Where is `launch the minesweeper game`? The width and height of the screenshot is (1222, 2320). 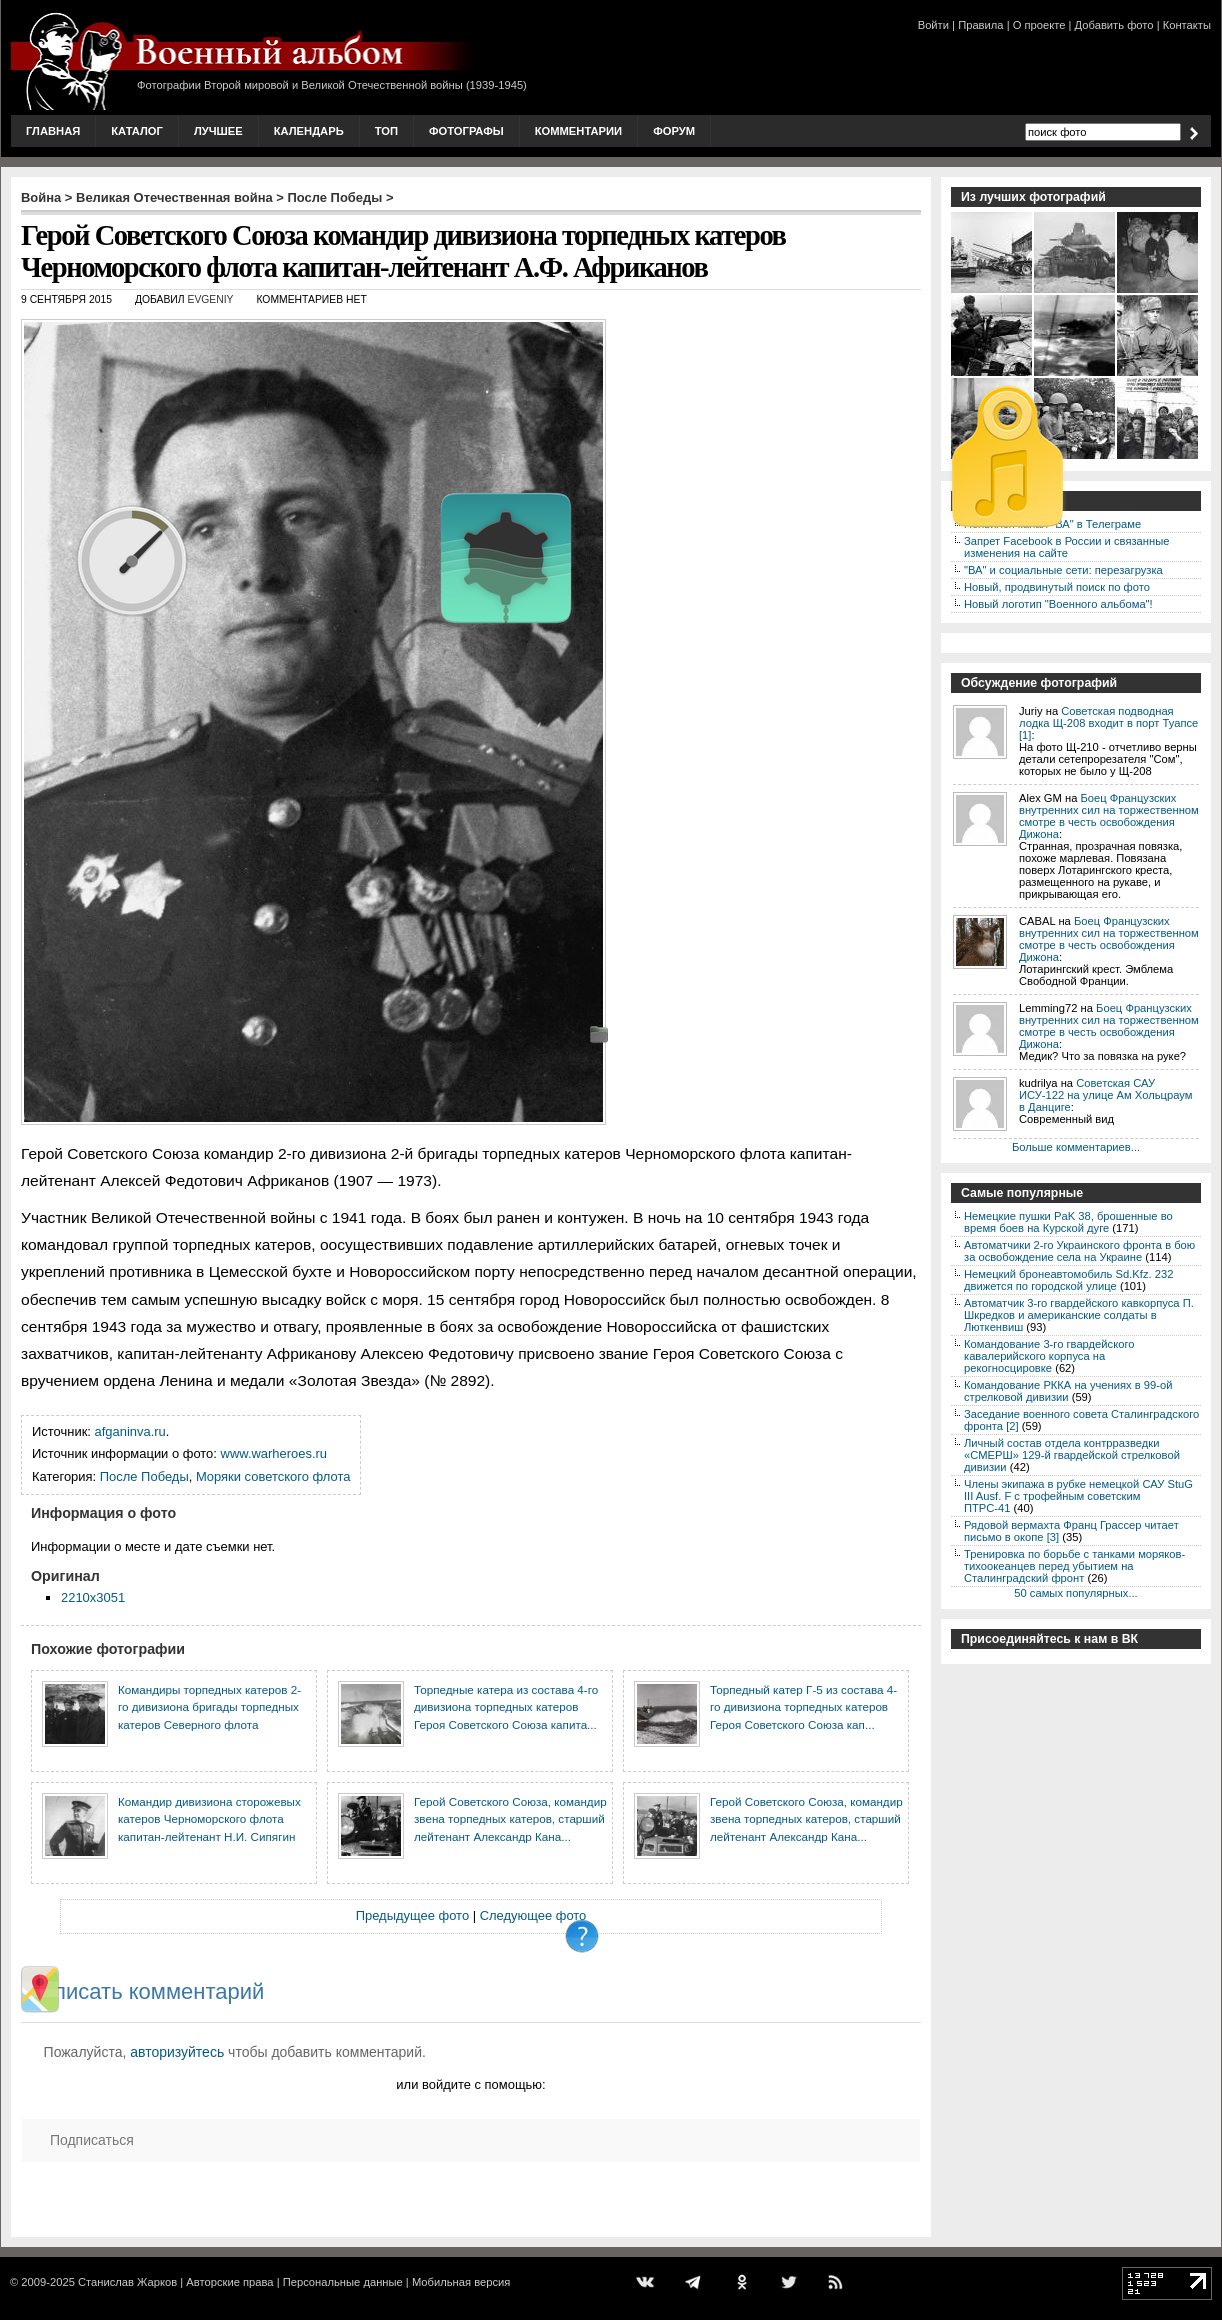
launch the minesweeper game is located at coordinates (506, 558).